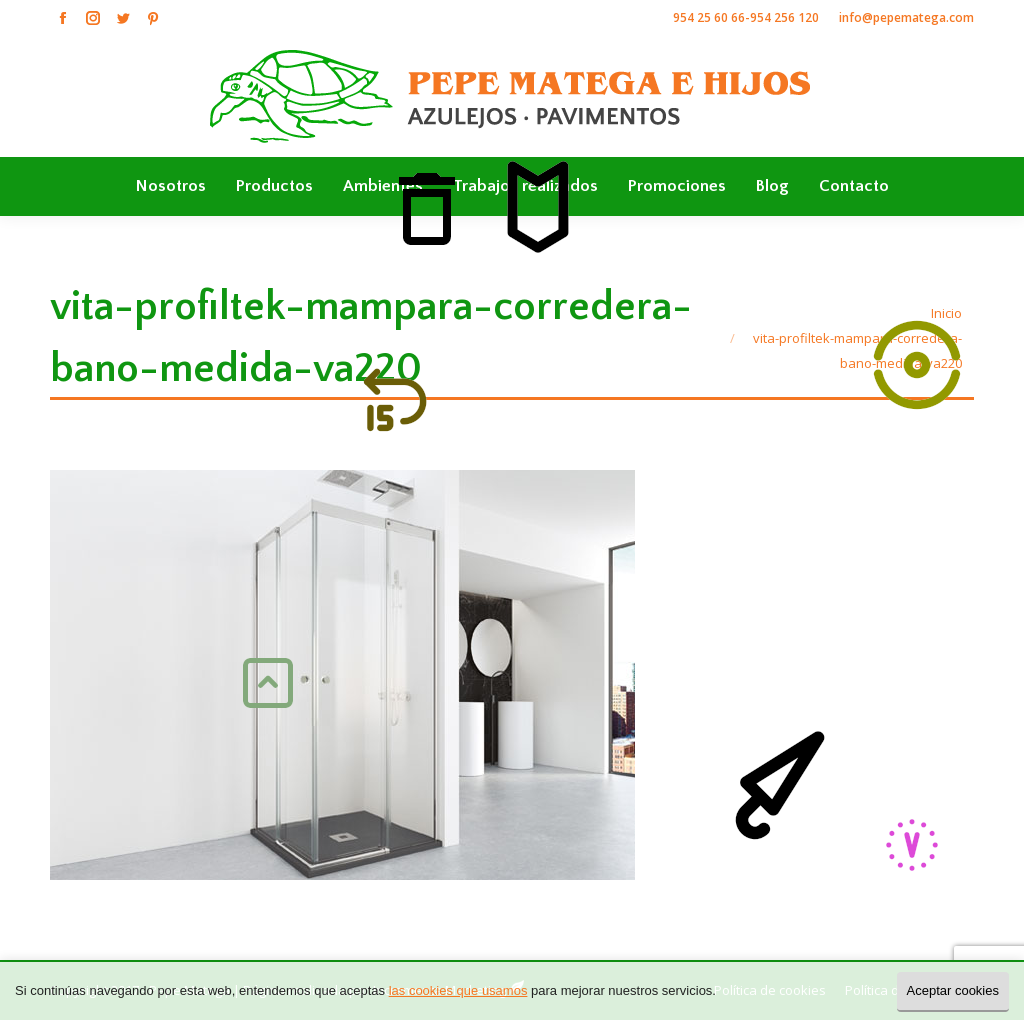  I want to click on collapse or minimize a section, so click(268, 683).